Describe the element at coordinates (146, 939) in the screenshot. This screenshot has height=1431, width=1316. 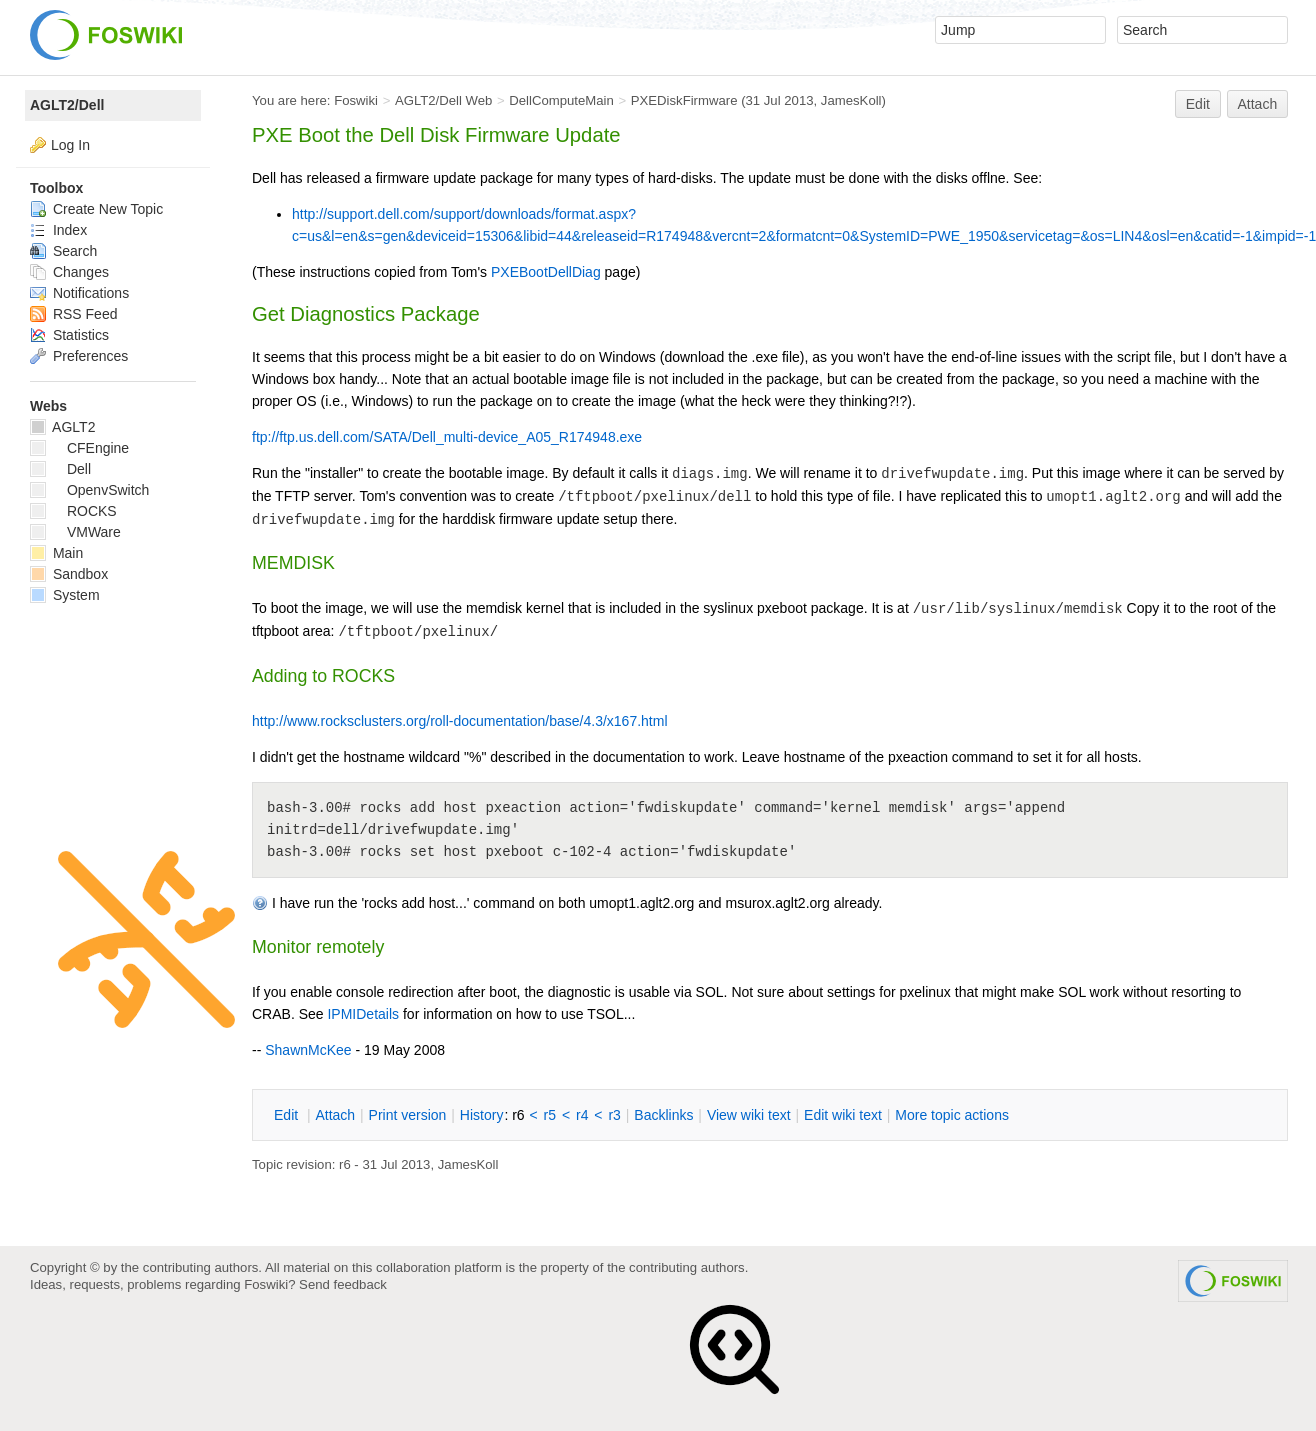
I see `disable genetic or DNA-related features` at that location.